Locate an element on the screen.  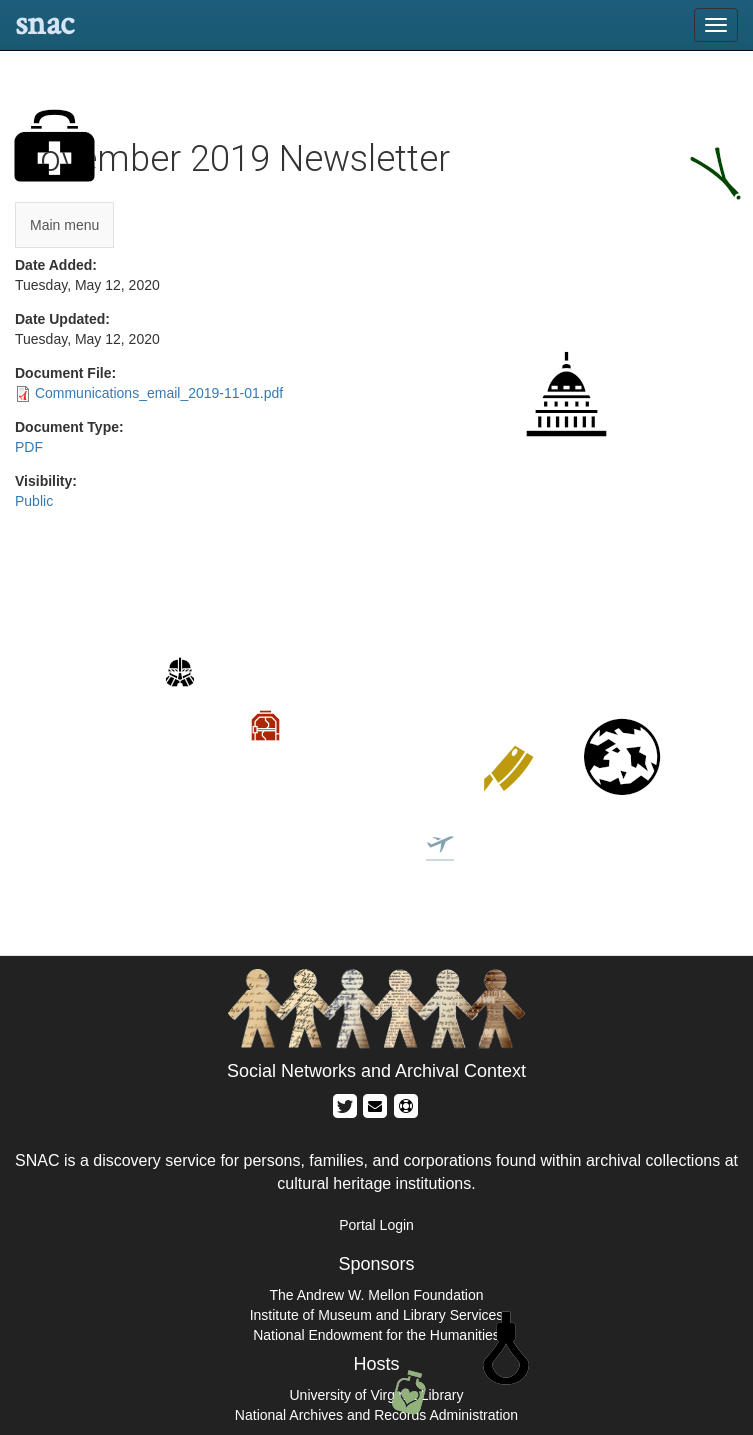
access government or legislative information is located at coordinates (566, 393).